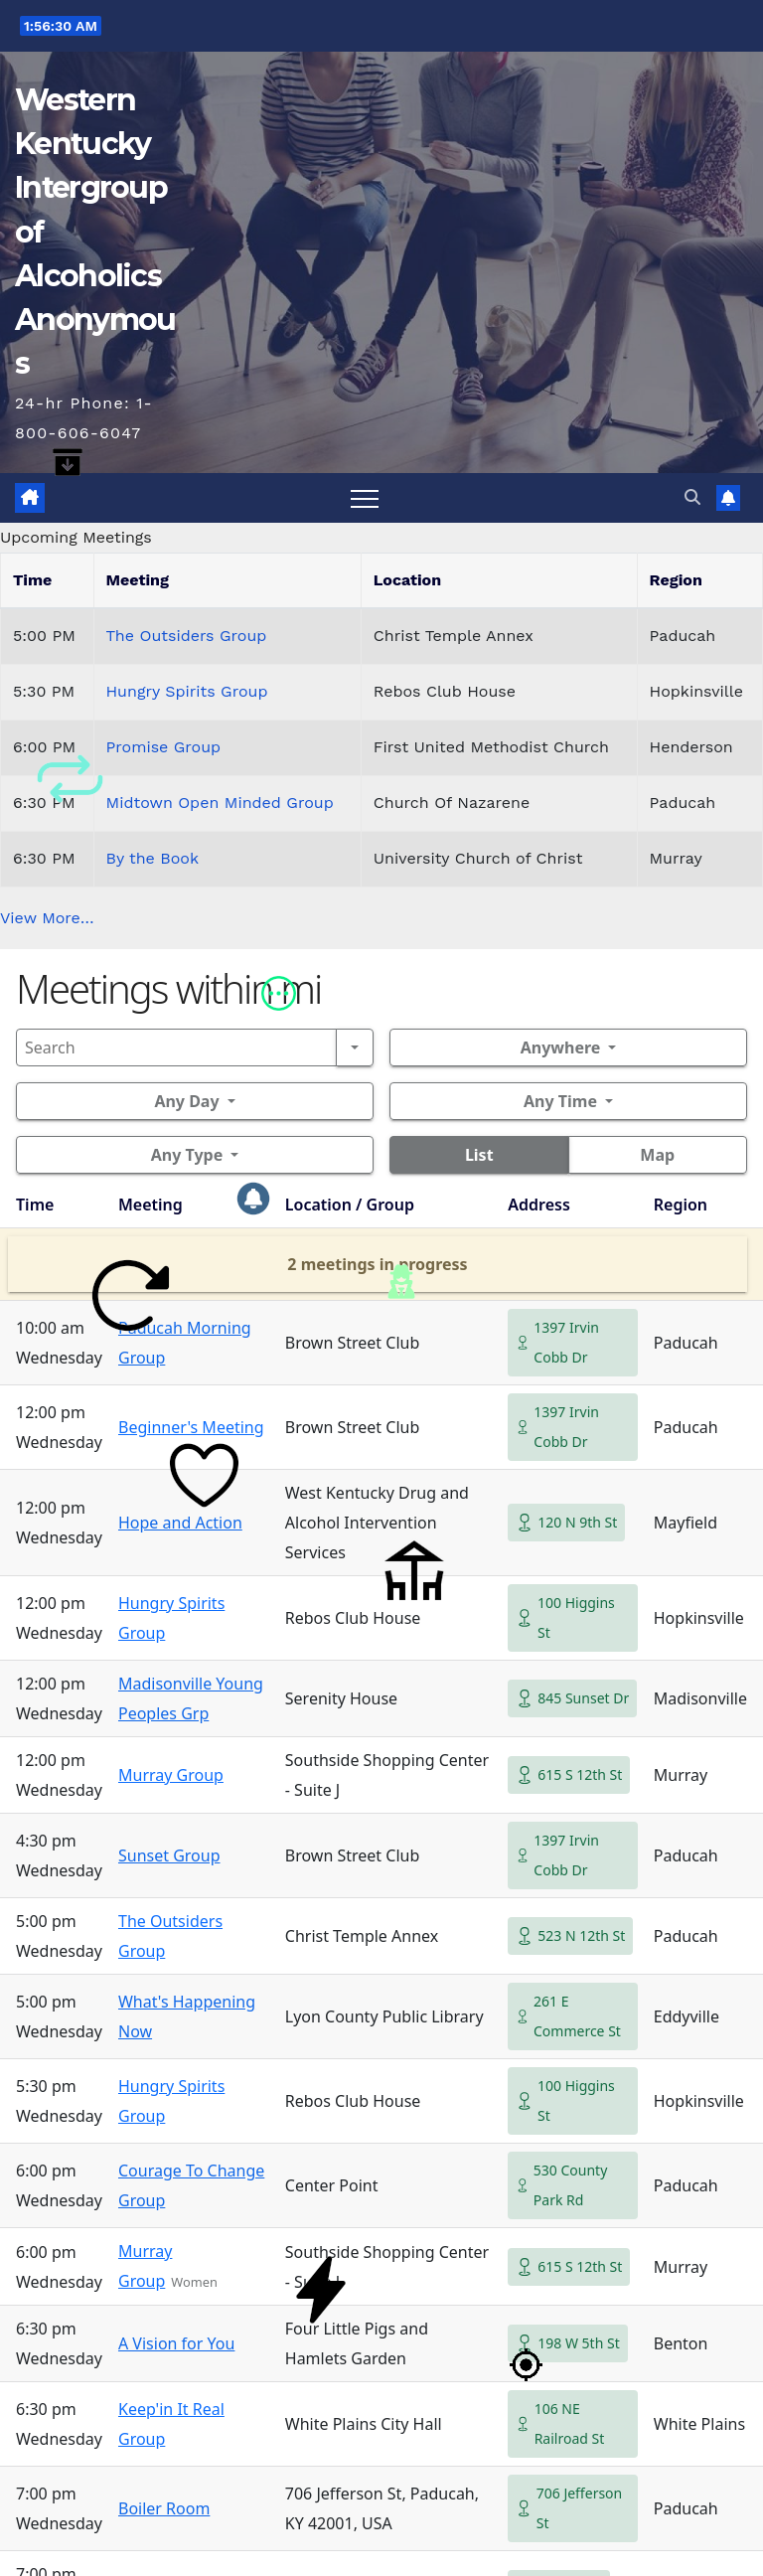  I want to click on access incognito or private browsing mode, so click(401, 1282).